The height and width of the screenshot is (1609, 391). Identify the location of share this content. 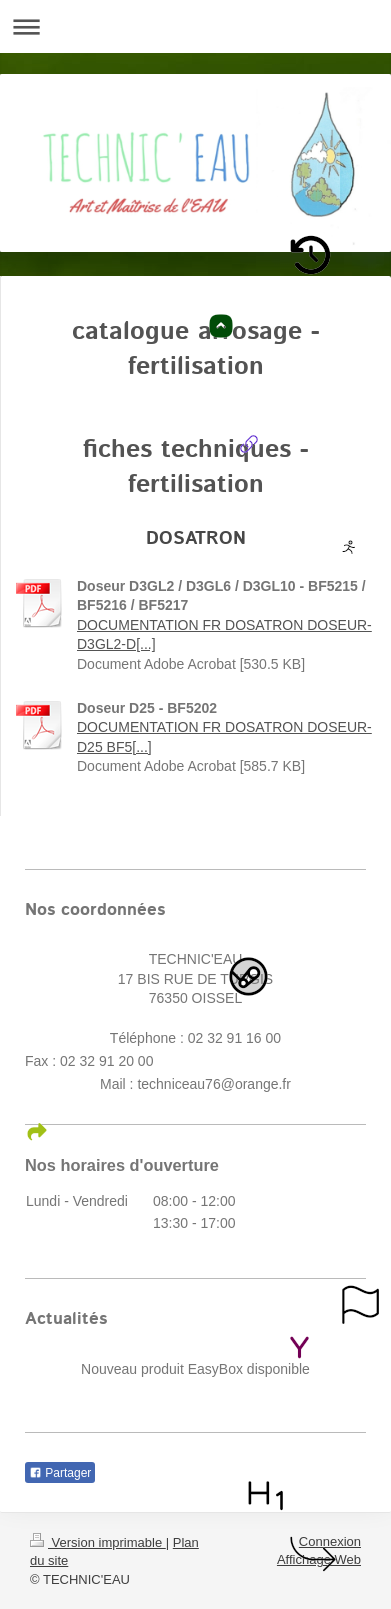
(37, 1132).